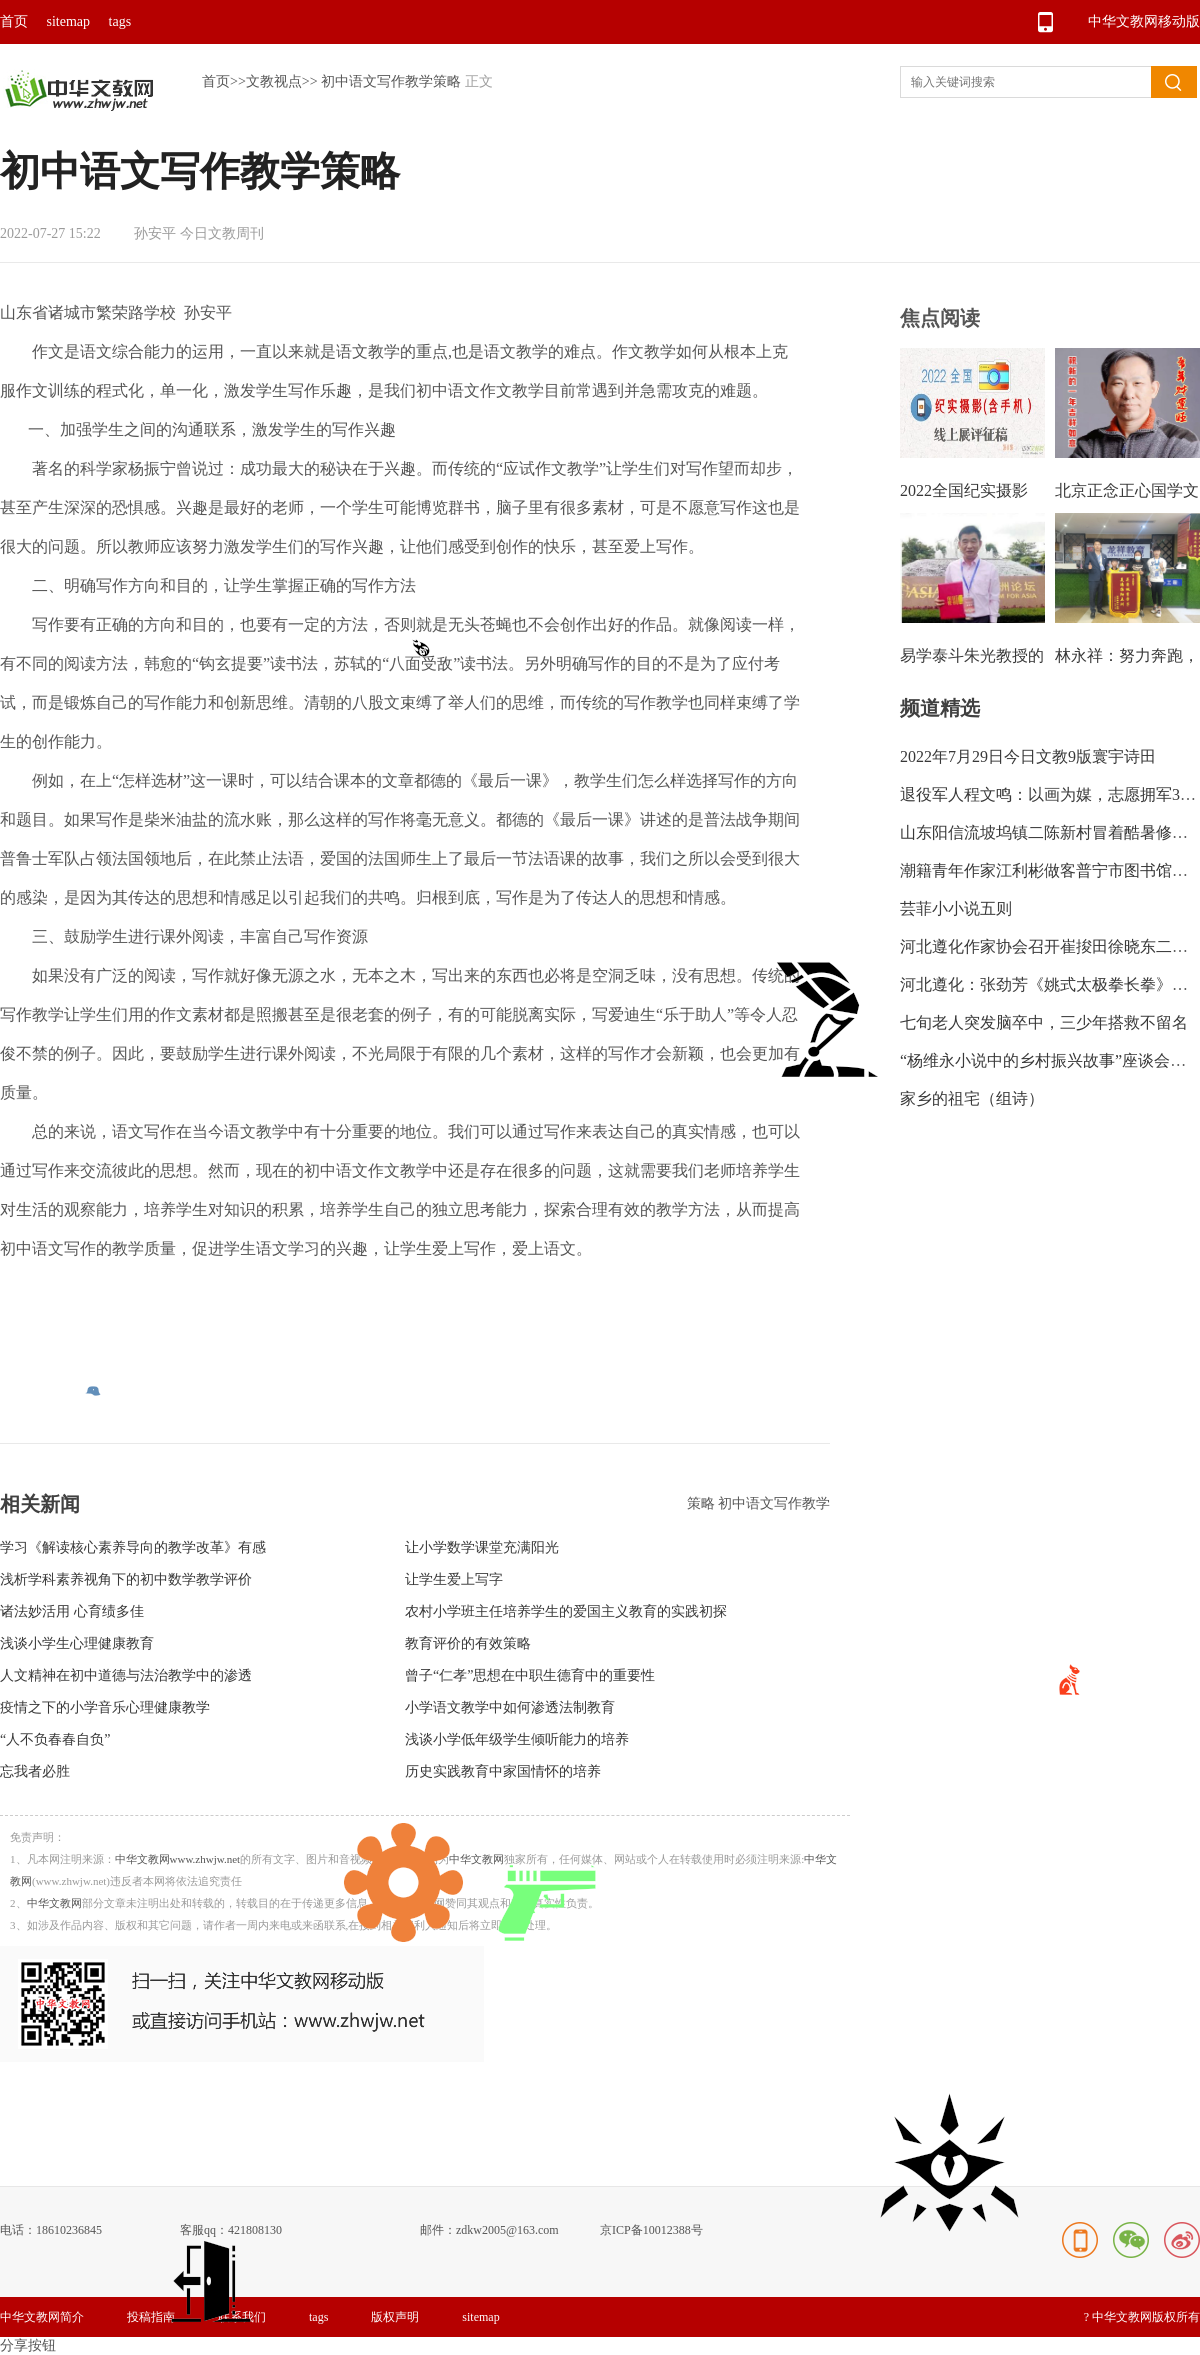 The image size is (1200, 2355). What do you see at coordinates (1069, 1679) in the screenshot?
I see `access Egyptian mythology content or games` at bounding box center [1069, 1679].